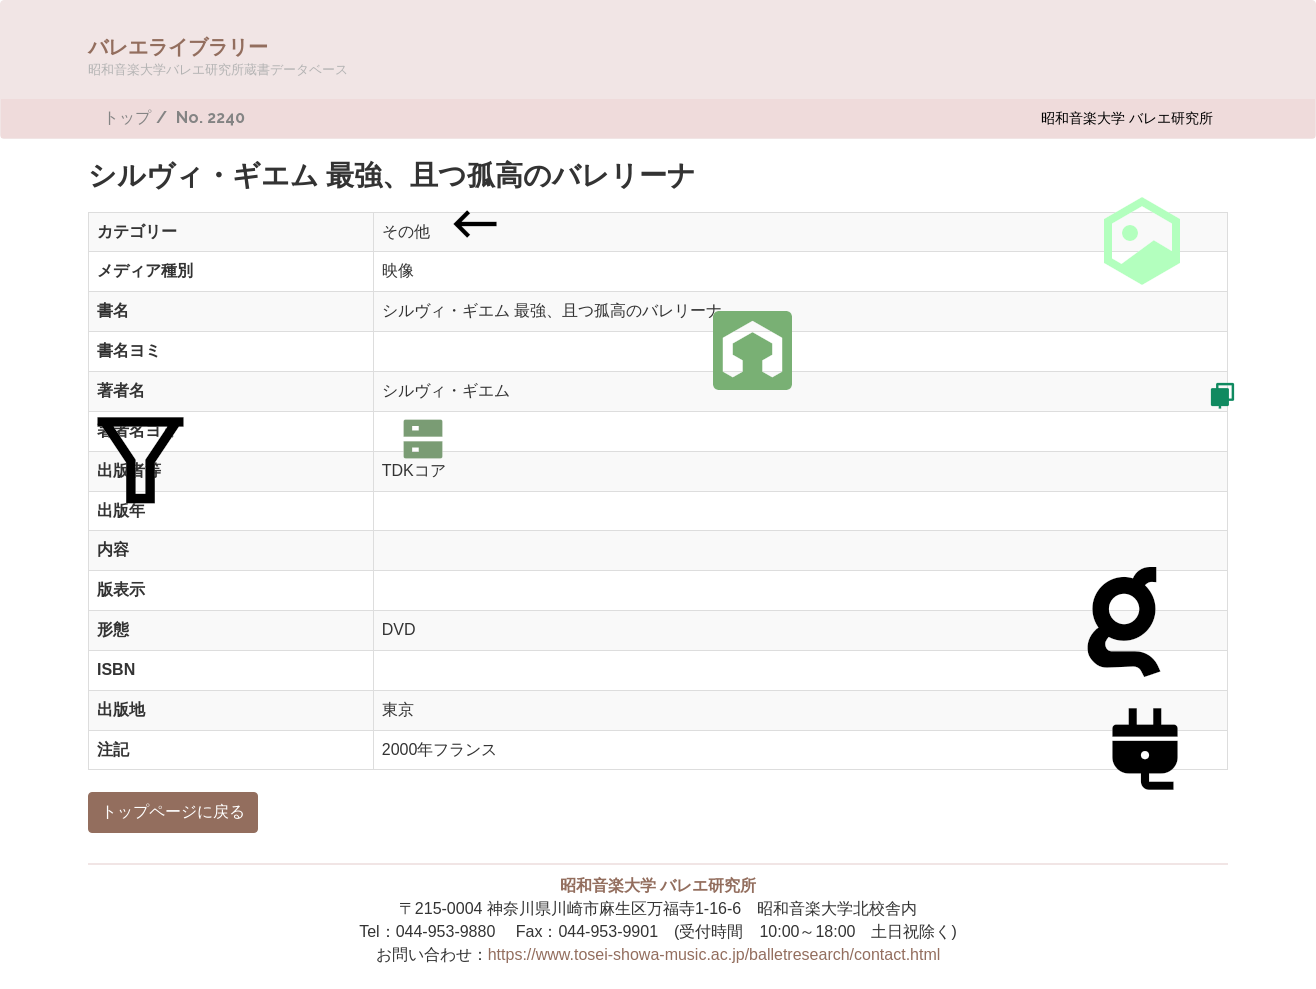  What do you see at coordinates (475, 224) in the screenshot?
I see `go back to the previous page` at bounding box center [475, 224].